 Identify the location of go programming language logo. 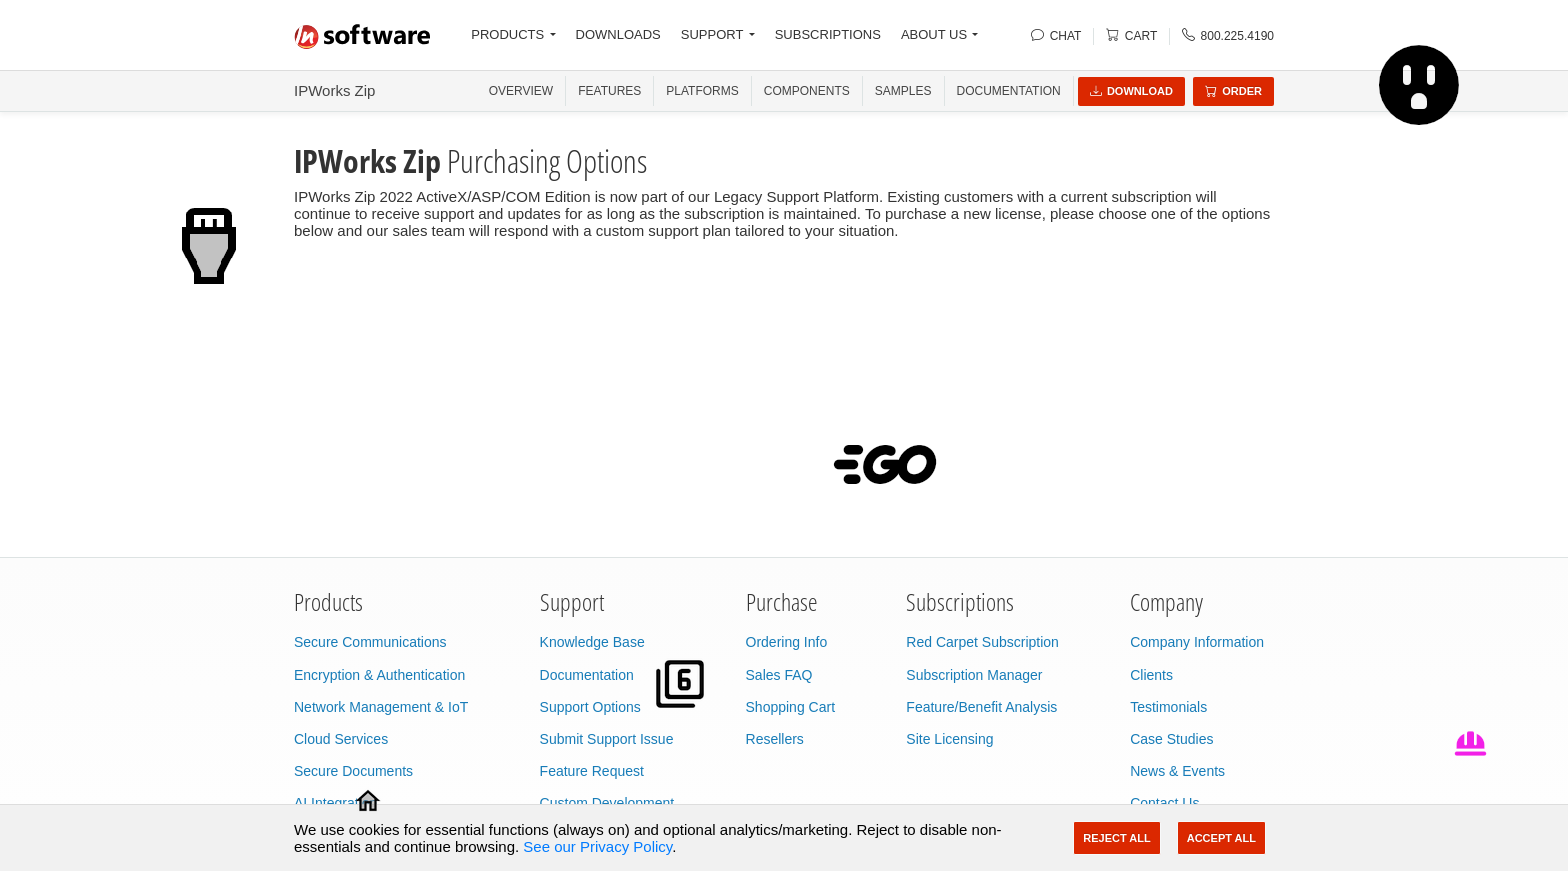
(887, 464).